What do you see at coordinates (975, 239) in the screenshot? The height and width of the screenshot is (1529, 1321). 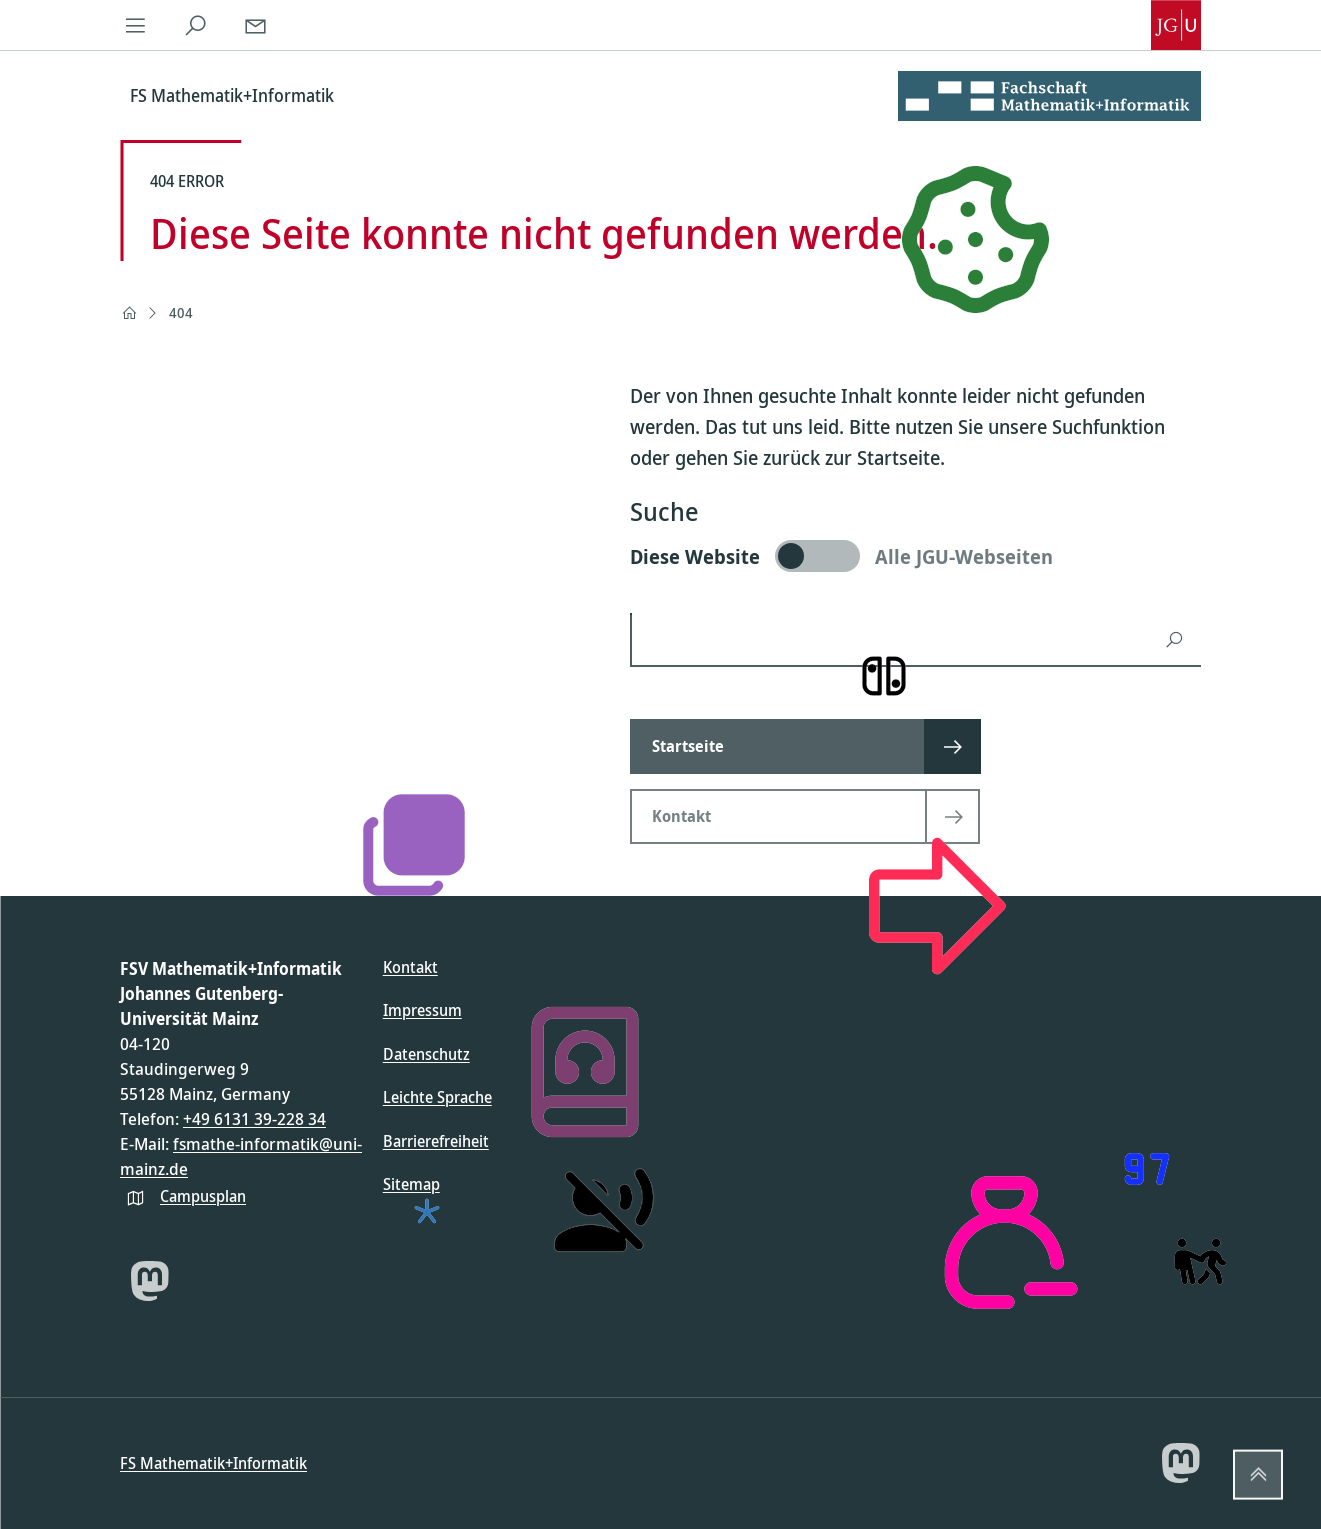 I see `manage cookie preferences` at bounding box center [975, 239].